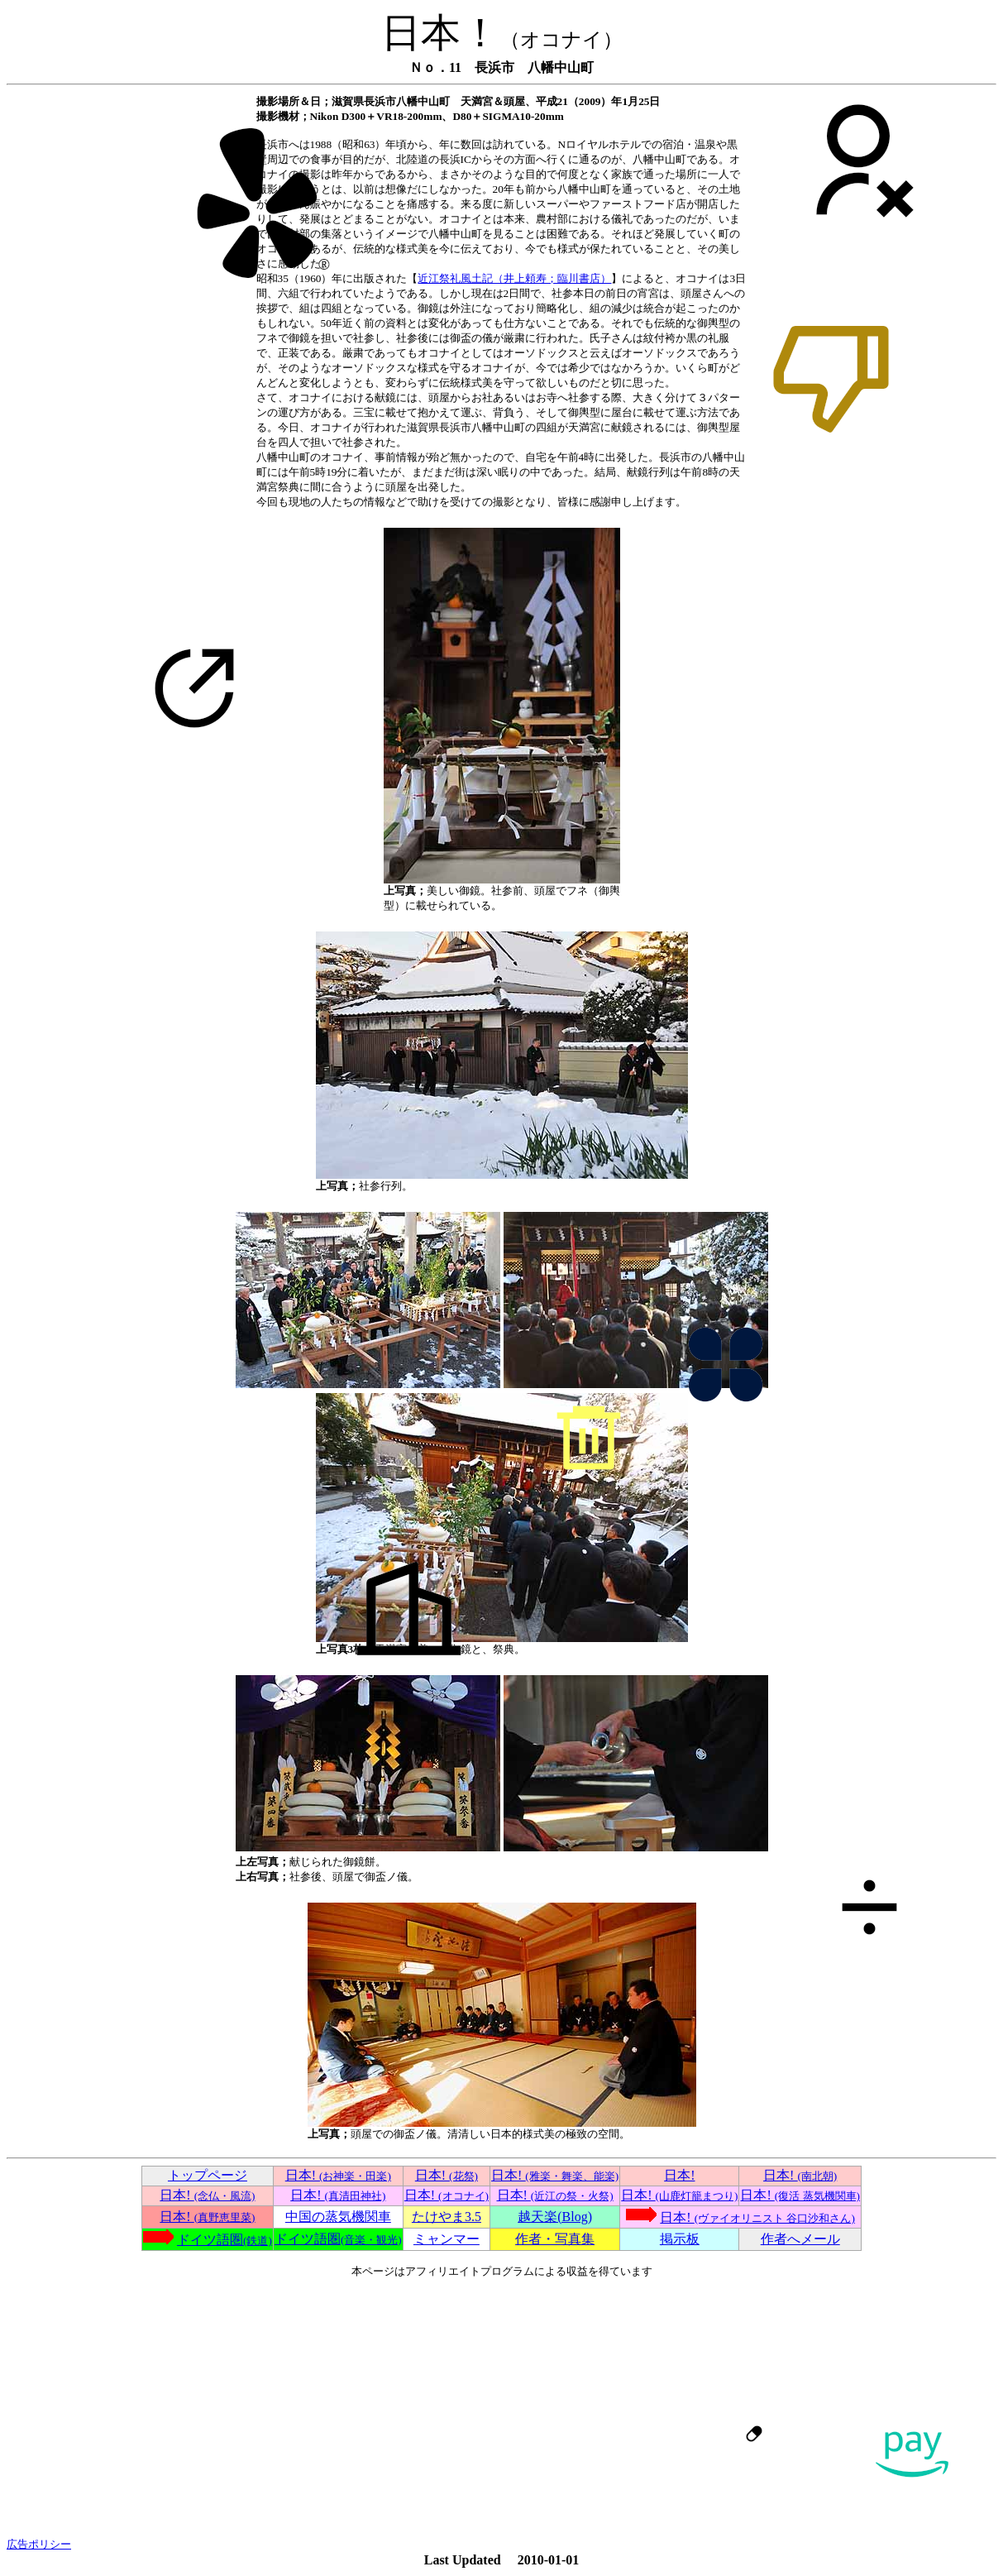 The width and height of the screenshot is (1003, 2576). What do you see at coordinates (589, 1438) in the screenshot?
I see `delete selected item` at bounding box center [589, 1438].